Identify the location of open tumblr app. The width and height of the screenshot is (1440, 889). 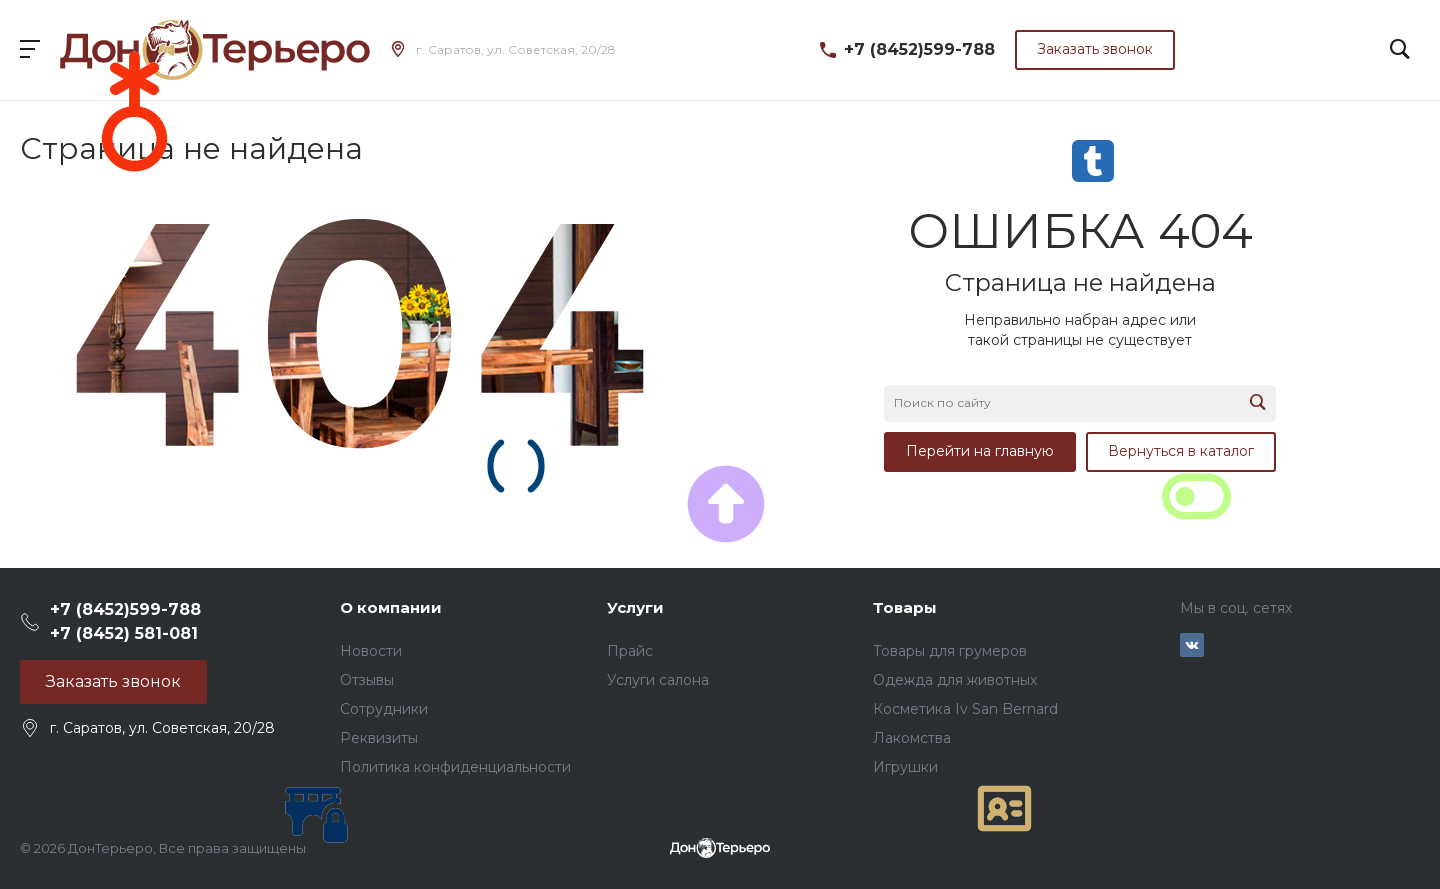
(1093, 161).